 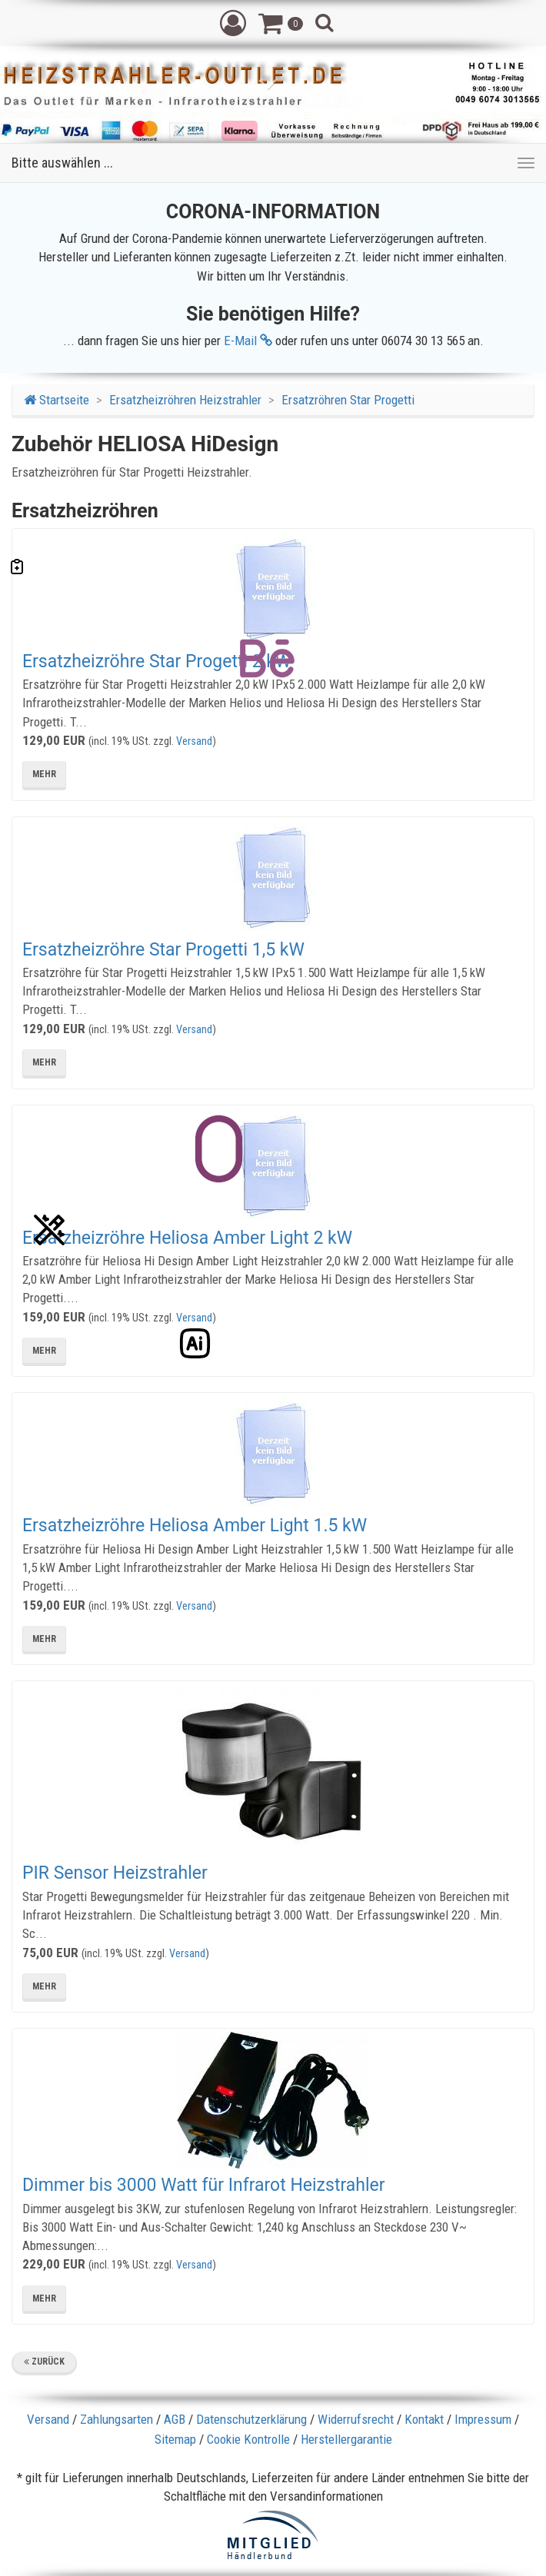 I want to click on access medication or pharmacy features, so click(x=218, y=1148).